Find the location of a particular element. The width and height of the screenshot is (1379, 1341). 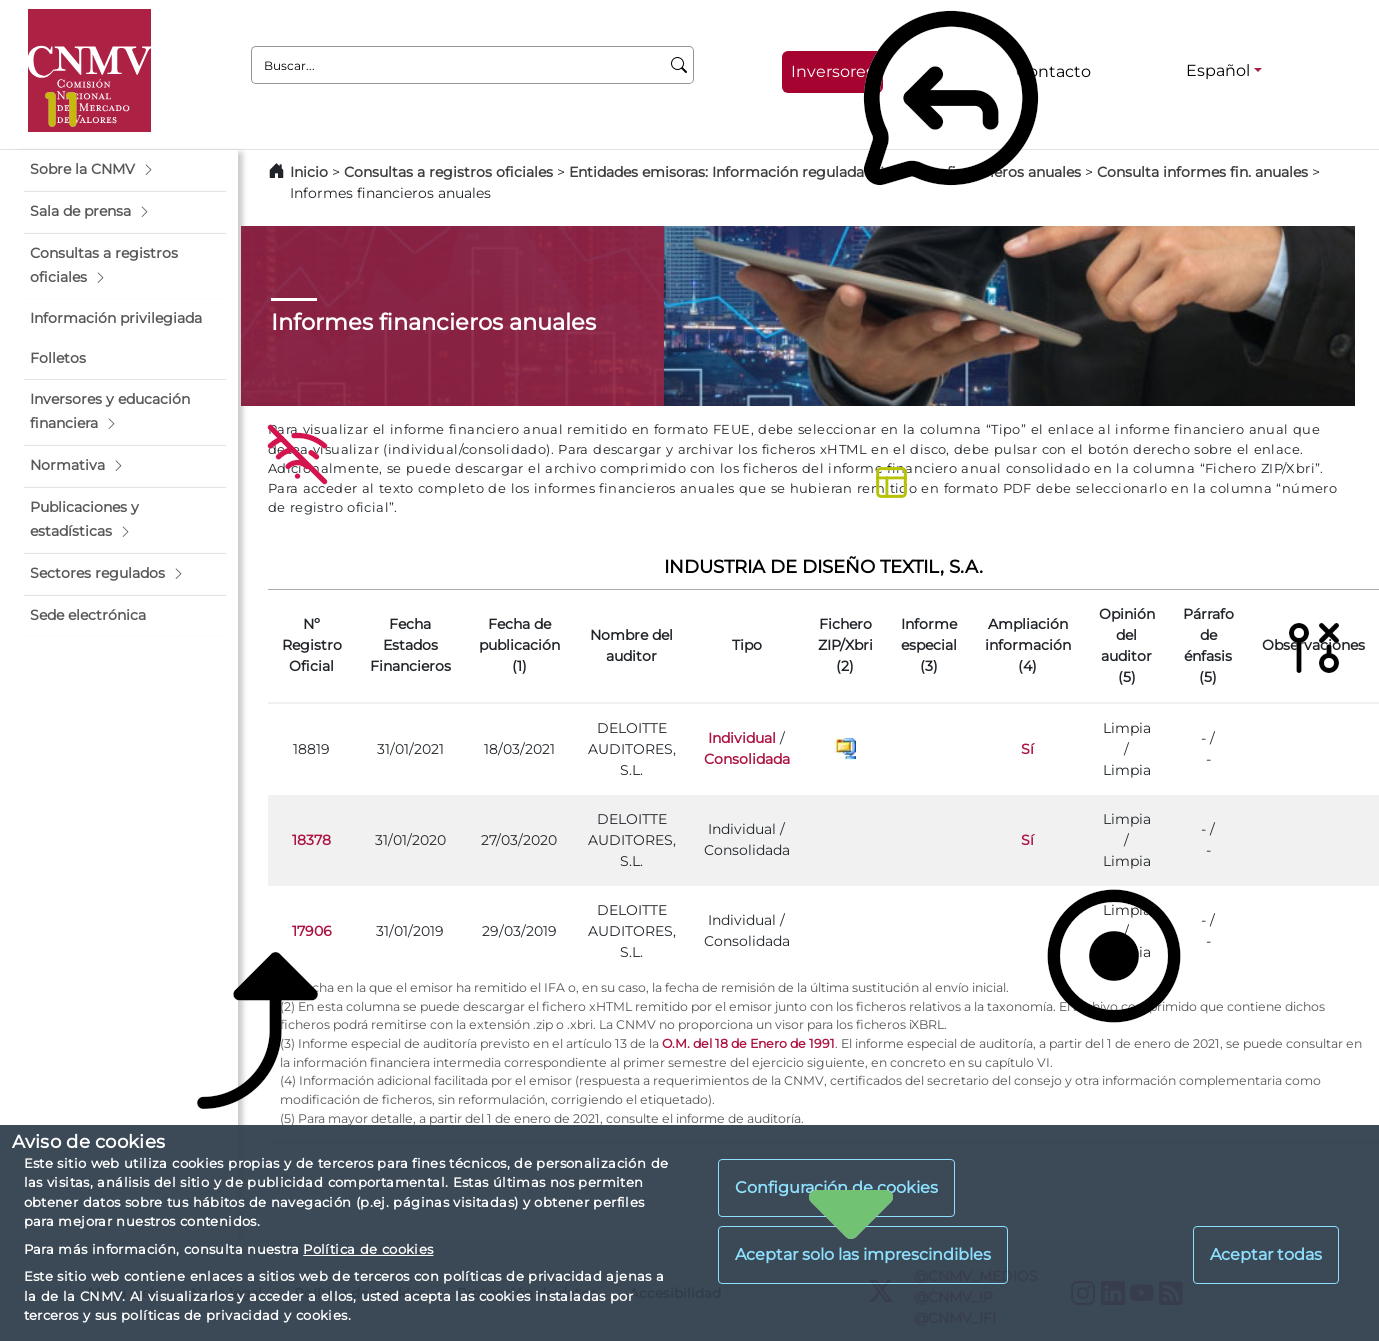

indicates wifi is currently disabled is located at coordinates (297, 454).